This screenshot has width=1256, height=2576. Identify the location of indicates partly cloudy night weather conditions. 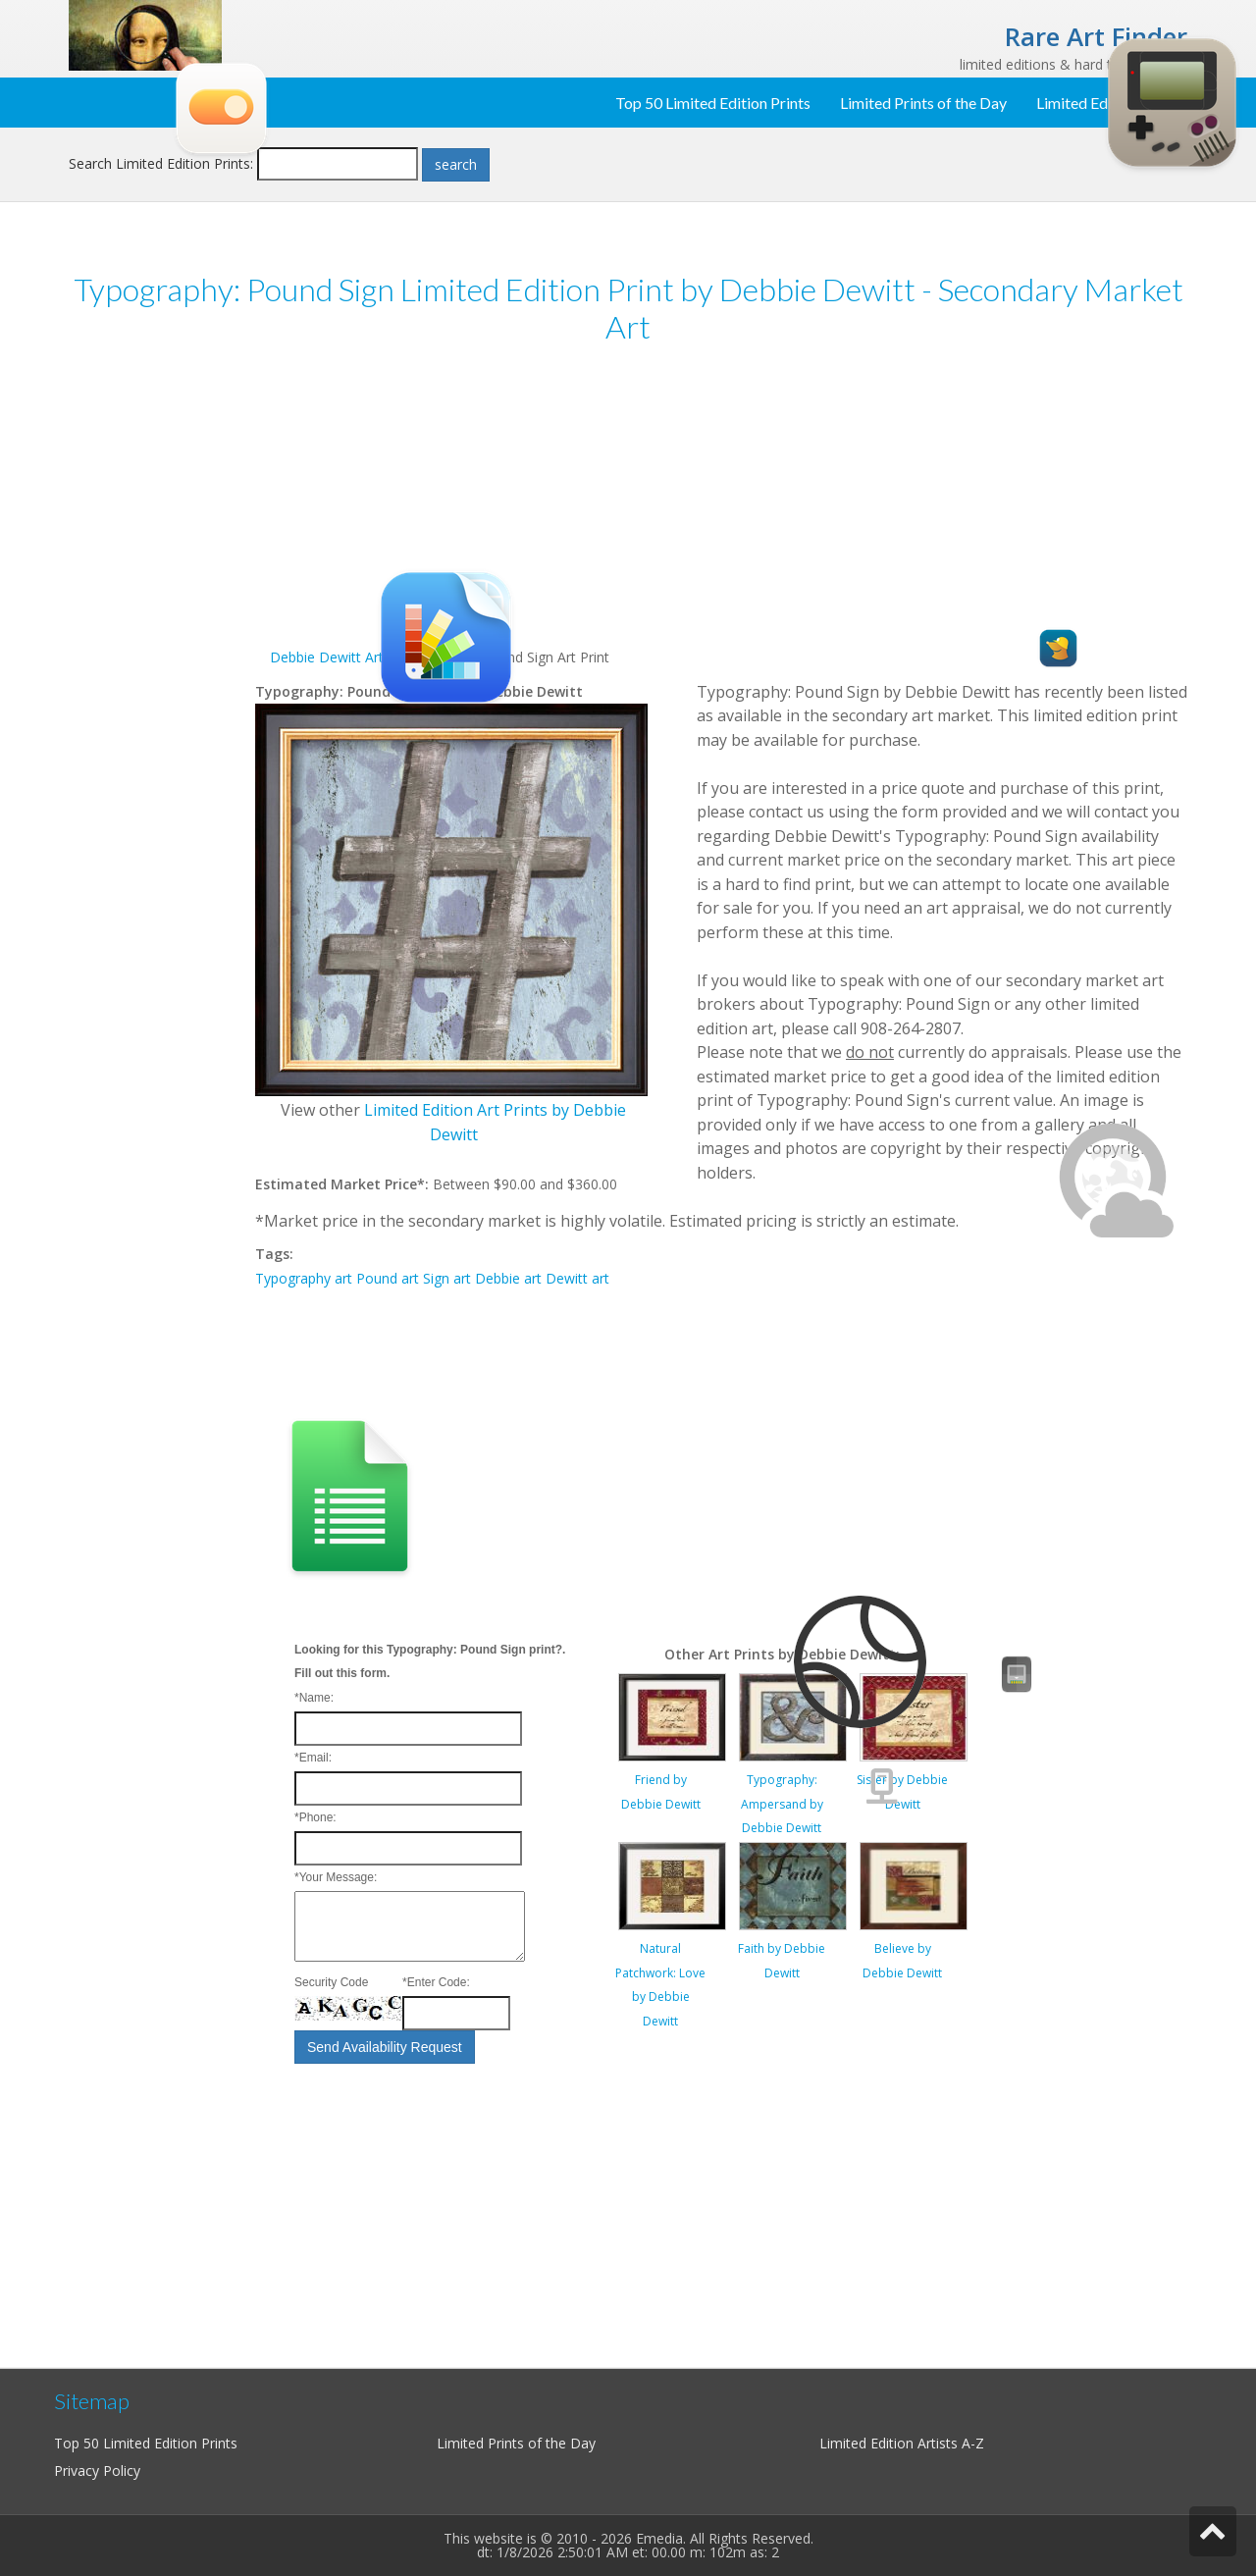
(1113, 1177).